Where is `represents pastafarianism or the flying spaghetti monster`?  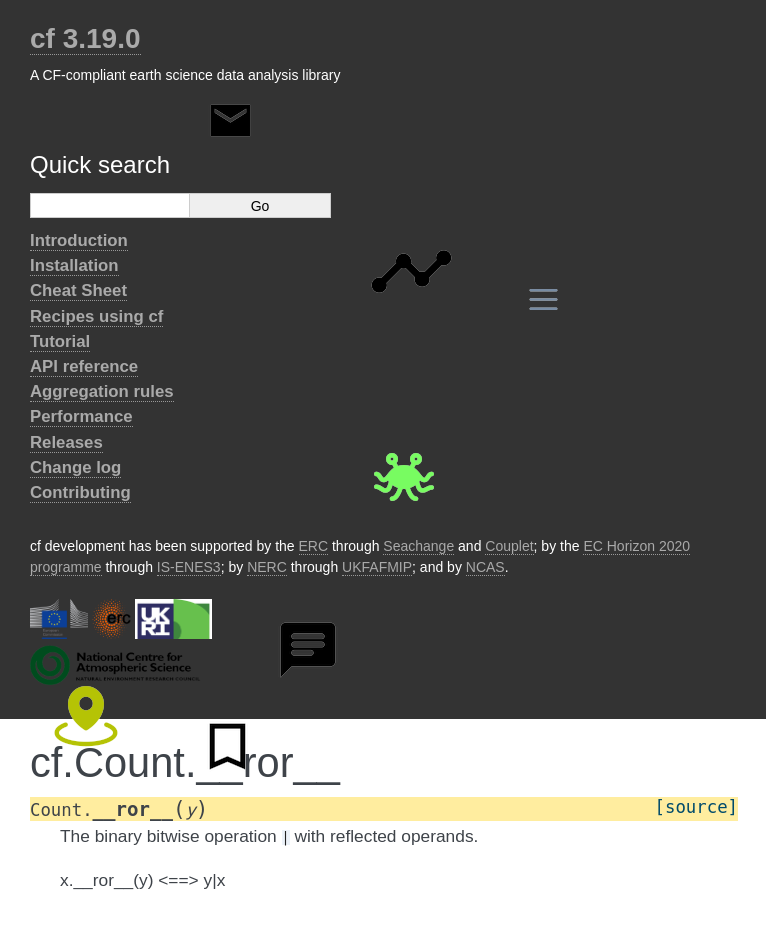 represents pastafarianism or the flying spaghetti monster is located at coordinates (404, 477).